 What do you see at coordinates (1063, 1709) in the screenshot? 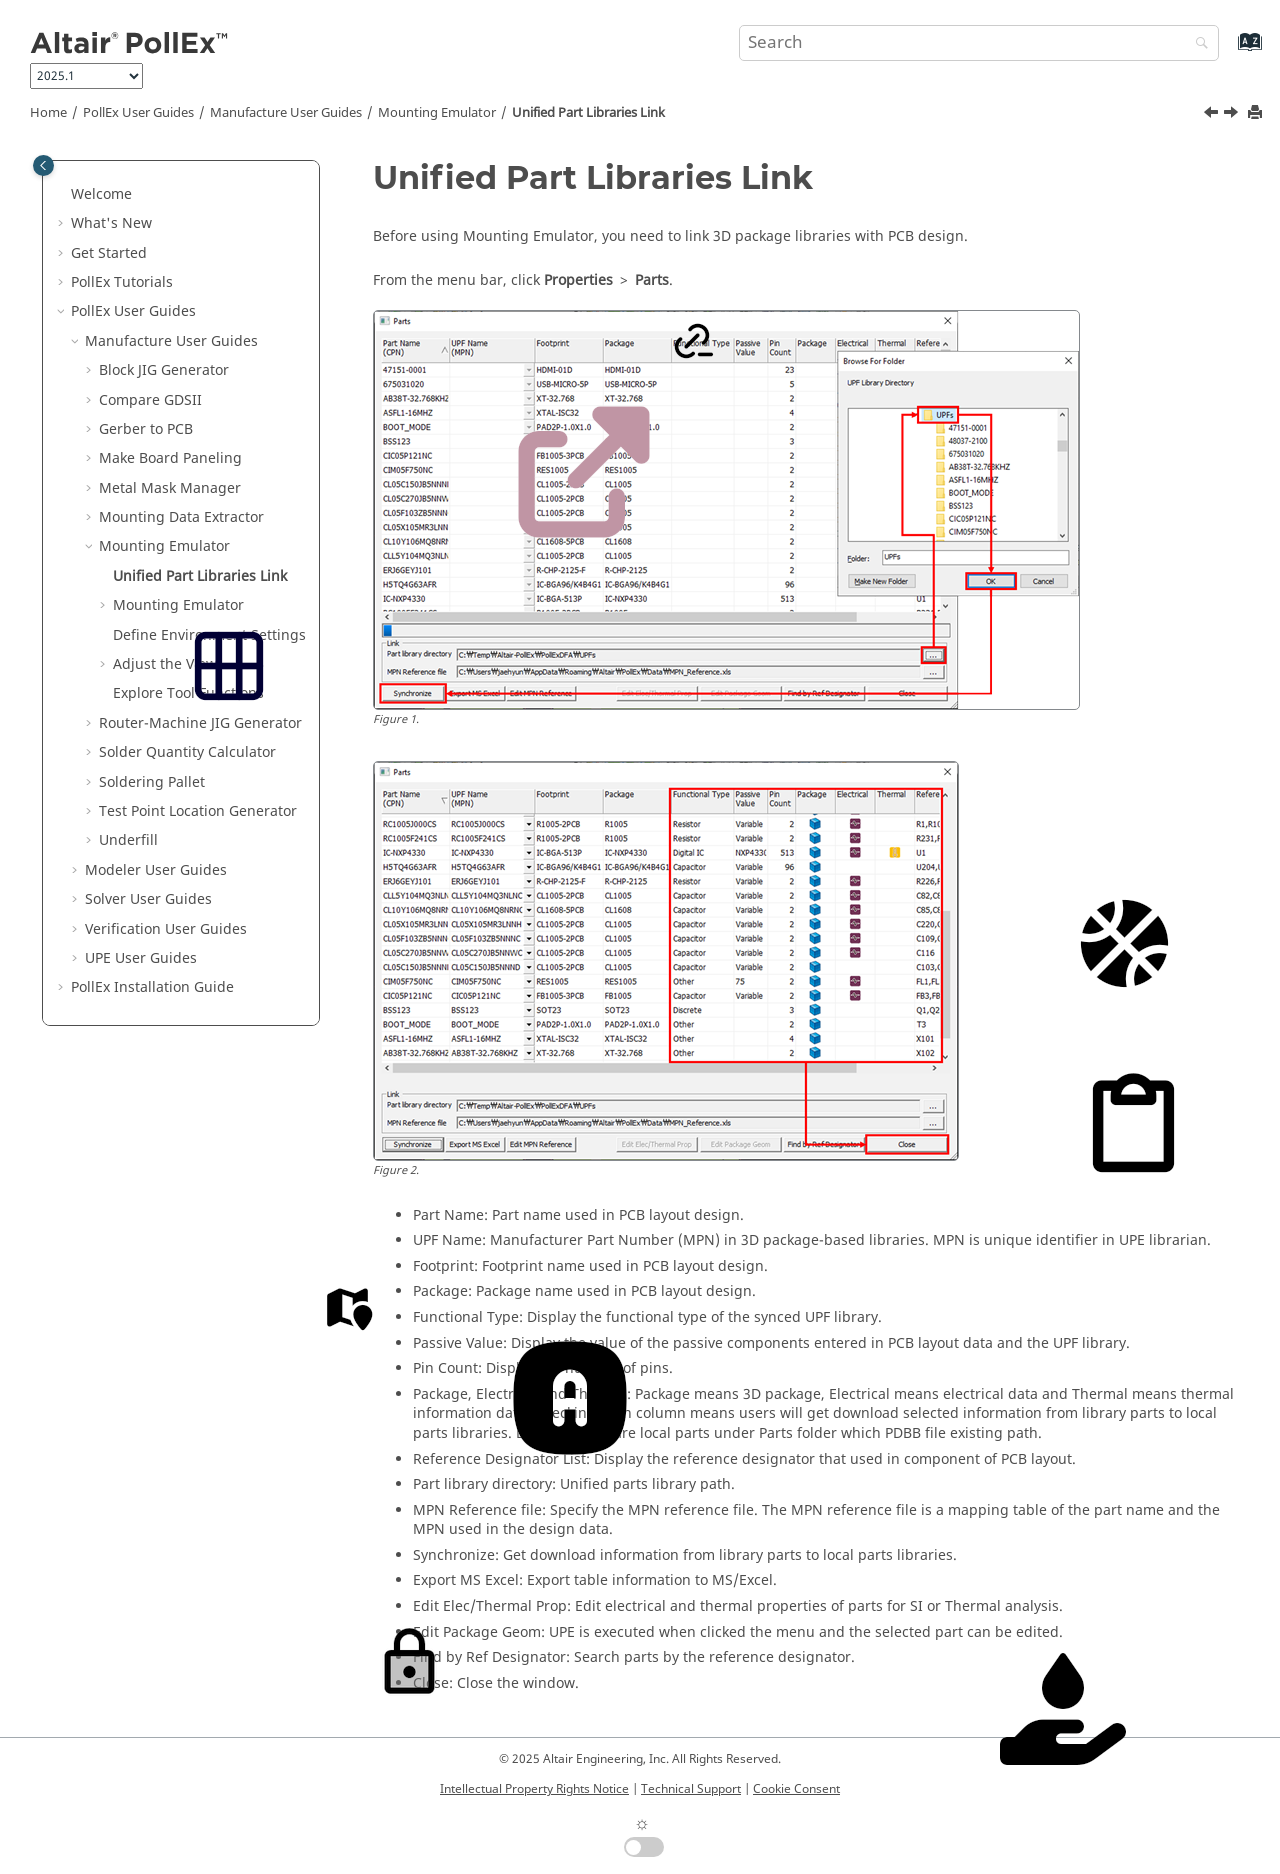
I see `access water conservation or donation features` at bounding box center [1063, 1709].